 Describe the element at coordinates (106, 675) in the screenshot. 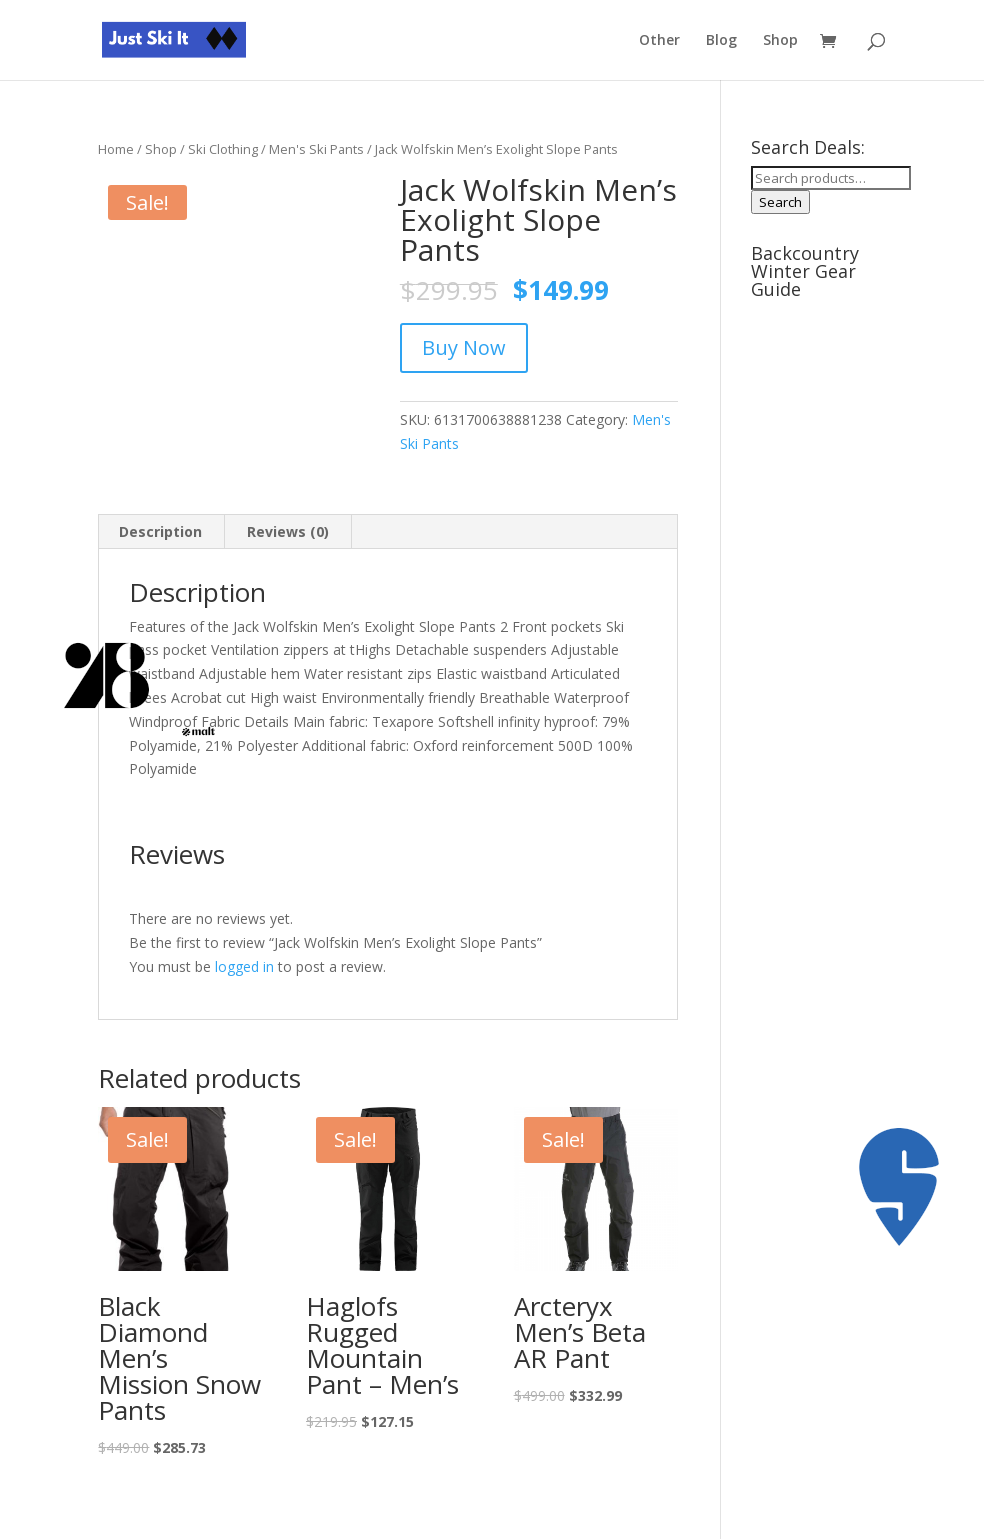

I see `open Google Fonts website or service` at that location.